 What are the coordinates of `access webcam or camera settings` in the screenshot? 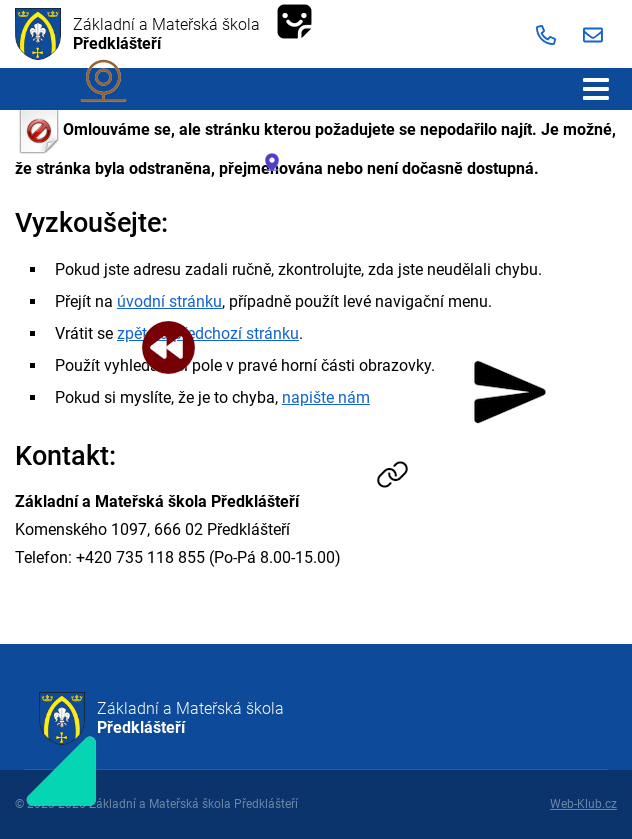 It's located at (103, 82).